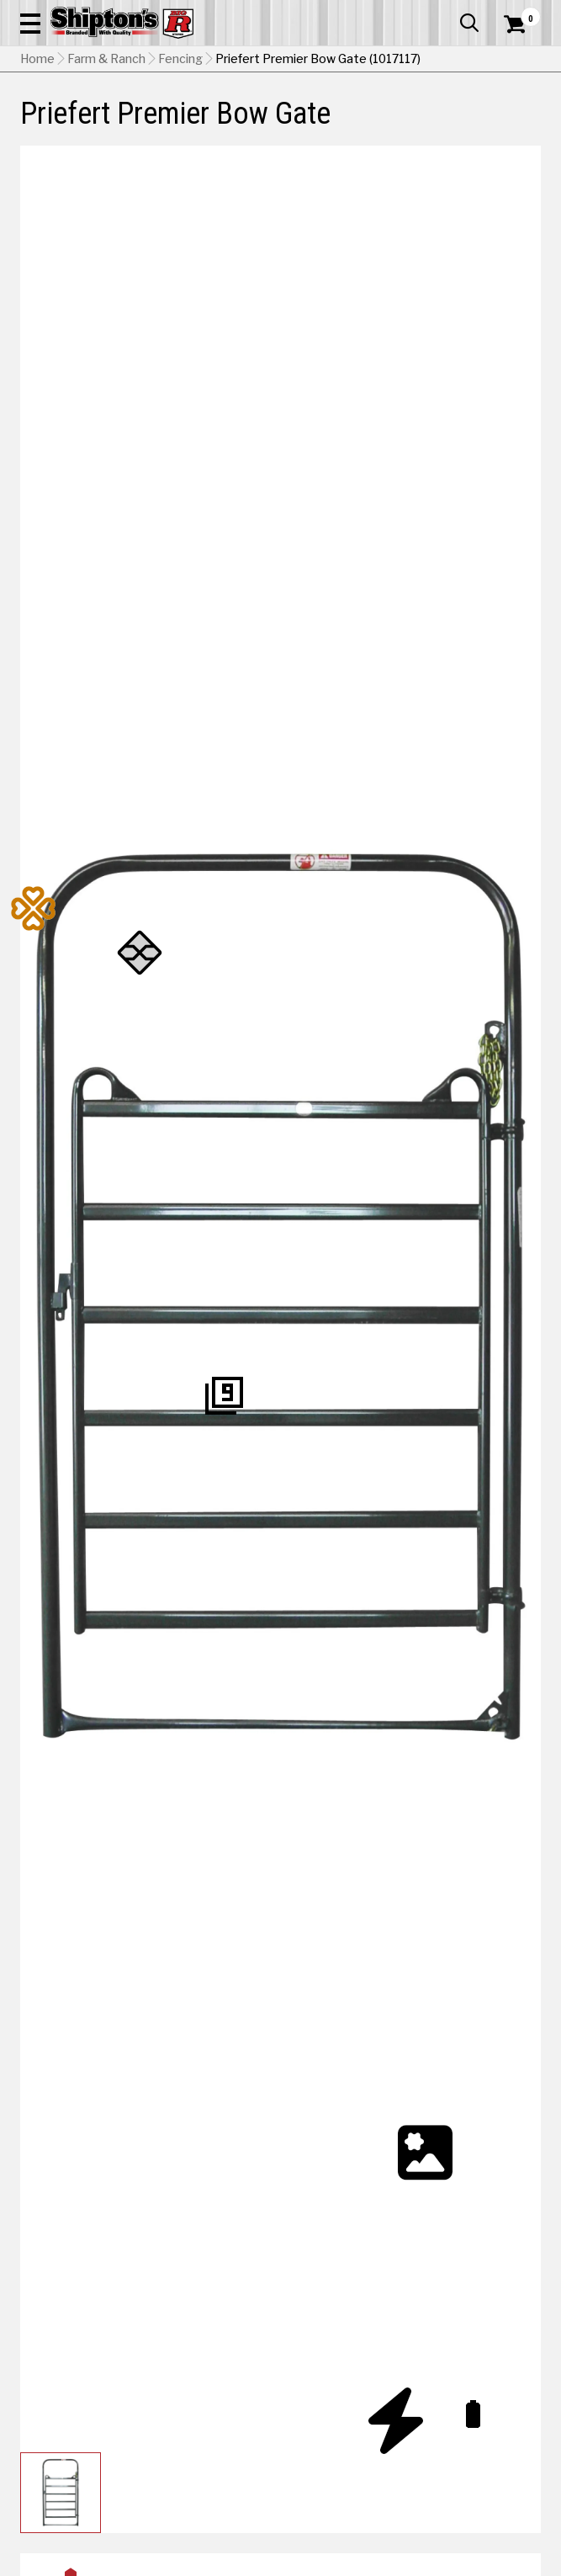 The image size is (561, 2576). What do you see at coordinates (224, 1395) in the screenshot?
I see `indicates 9 items in a photo filter or layer stack` at bounding box center [224, 1395].